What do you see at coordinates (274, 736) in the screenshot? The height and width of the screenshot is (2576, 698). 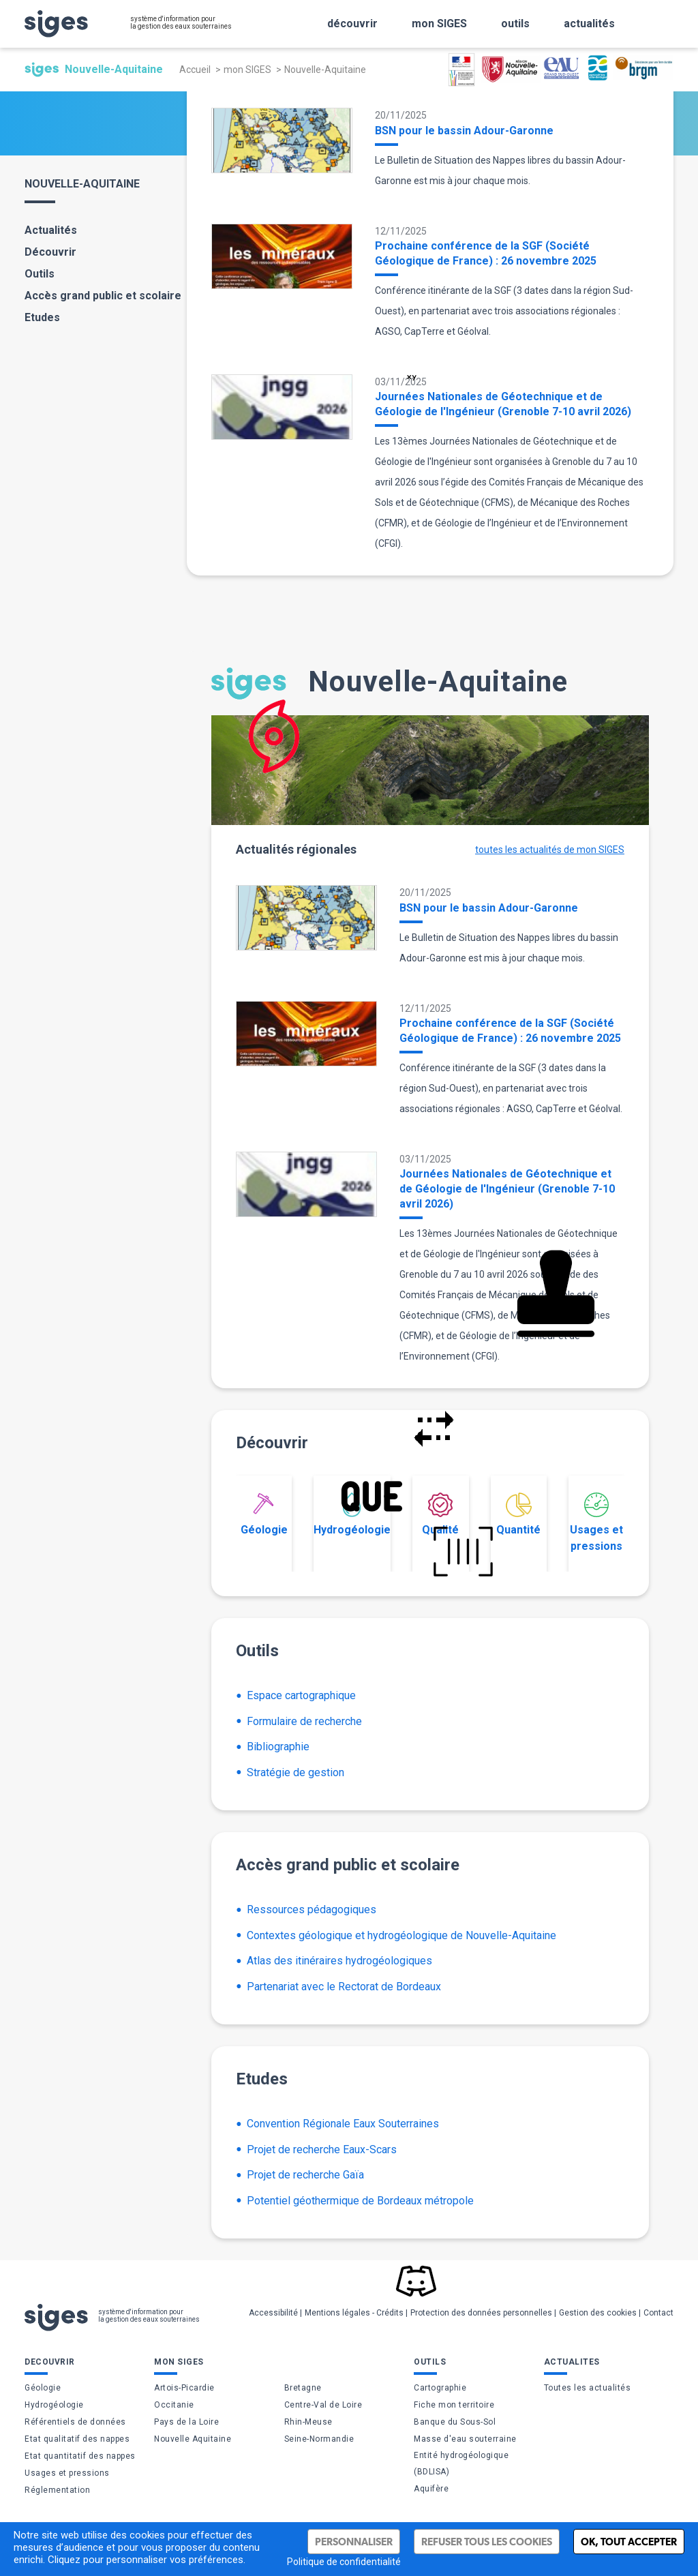 I see `indicates hurricane or tropical storm warning` at bounding box center [274, 736].